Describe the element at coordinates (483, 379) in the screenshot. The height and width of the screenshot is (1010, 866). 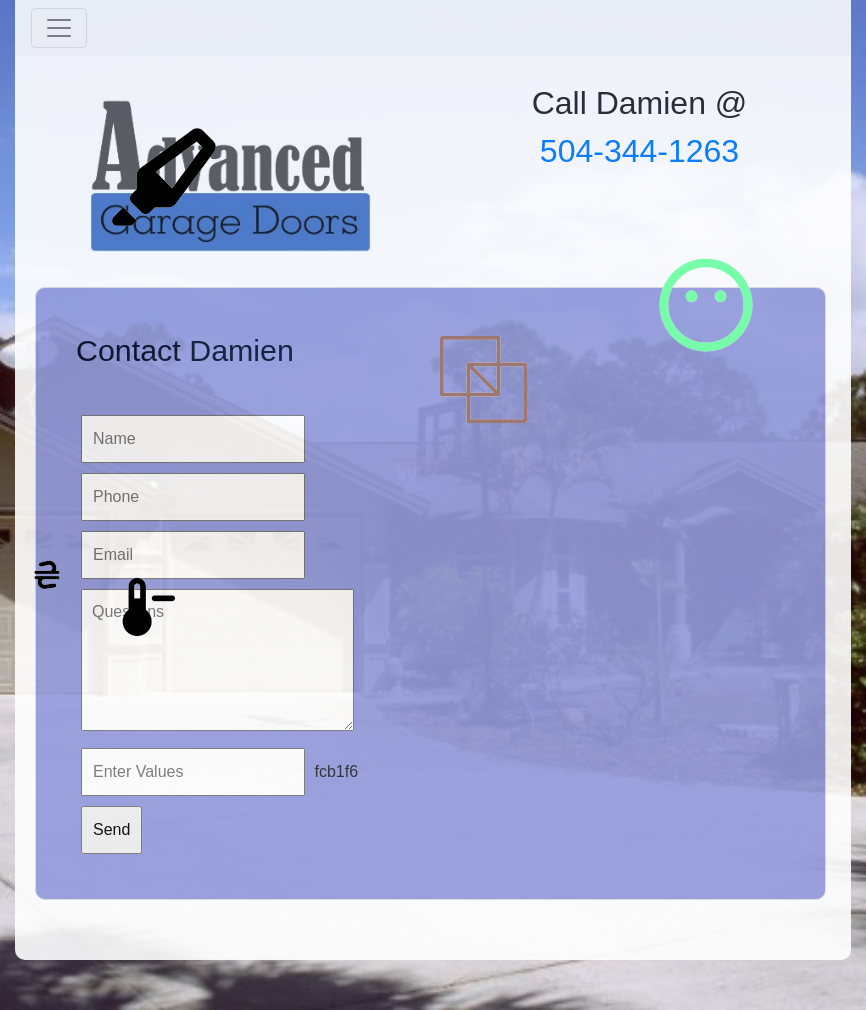
I see `intersect or merge two layers` at that location.